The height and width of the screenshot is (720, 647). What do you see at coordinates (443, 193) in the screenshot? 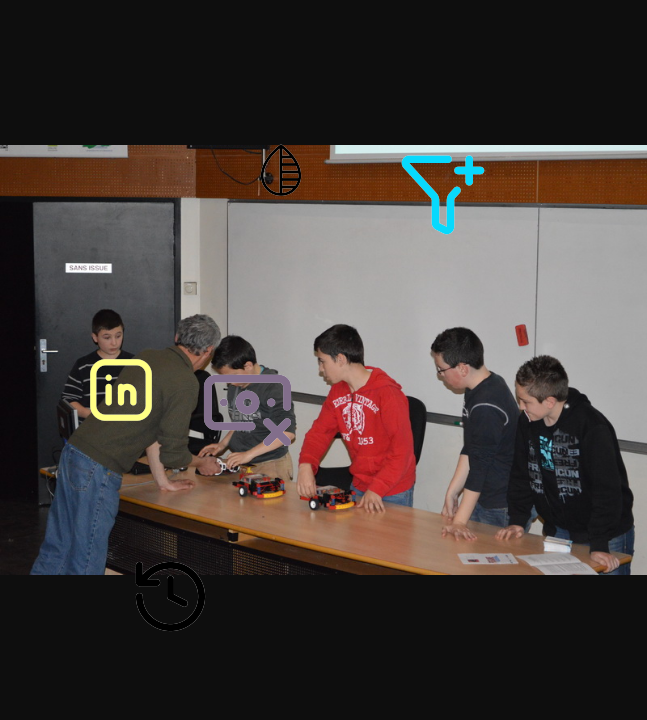
I see `add a new filter` at bounding box center [443, 193].